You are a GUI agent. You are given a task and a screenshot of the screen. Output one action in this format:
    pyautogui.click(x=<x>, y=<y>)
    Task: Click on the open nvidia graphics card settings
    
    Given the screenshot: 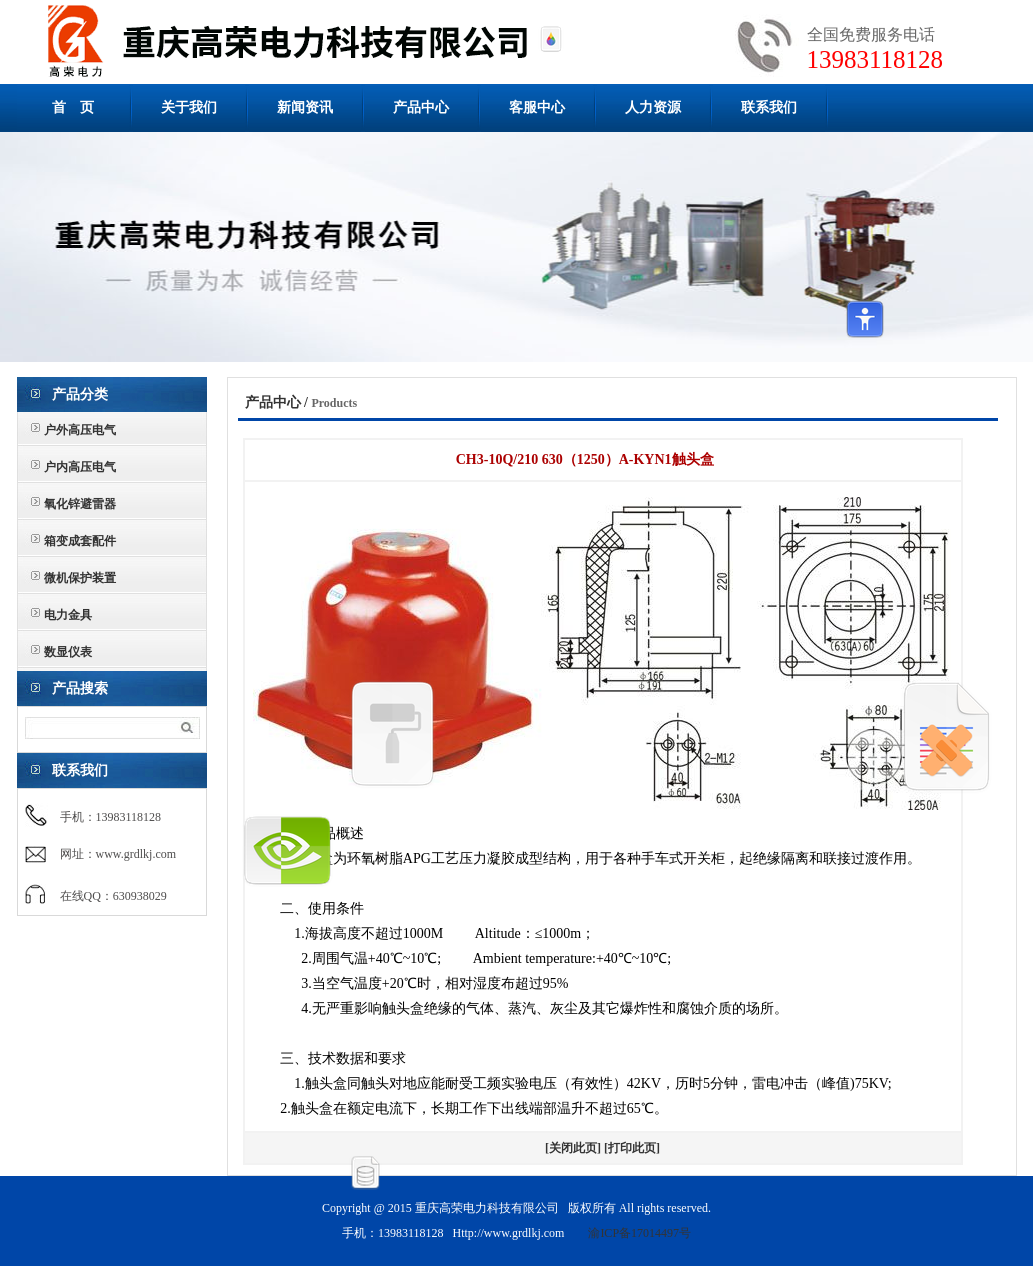 What is the action you would take?
    pyautogui.click(x=287, y=850)
    